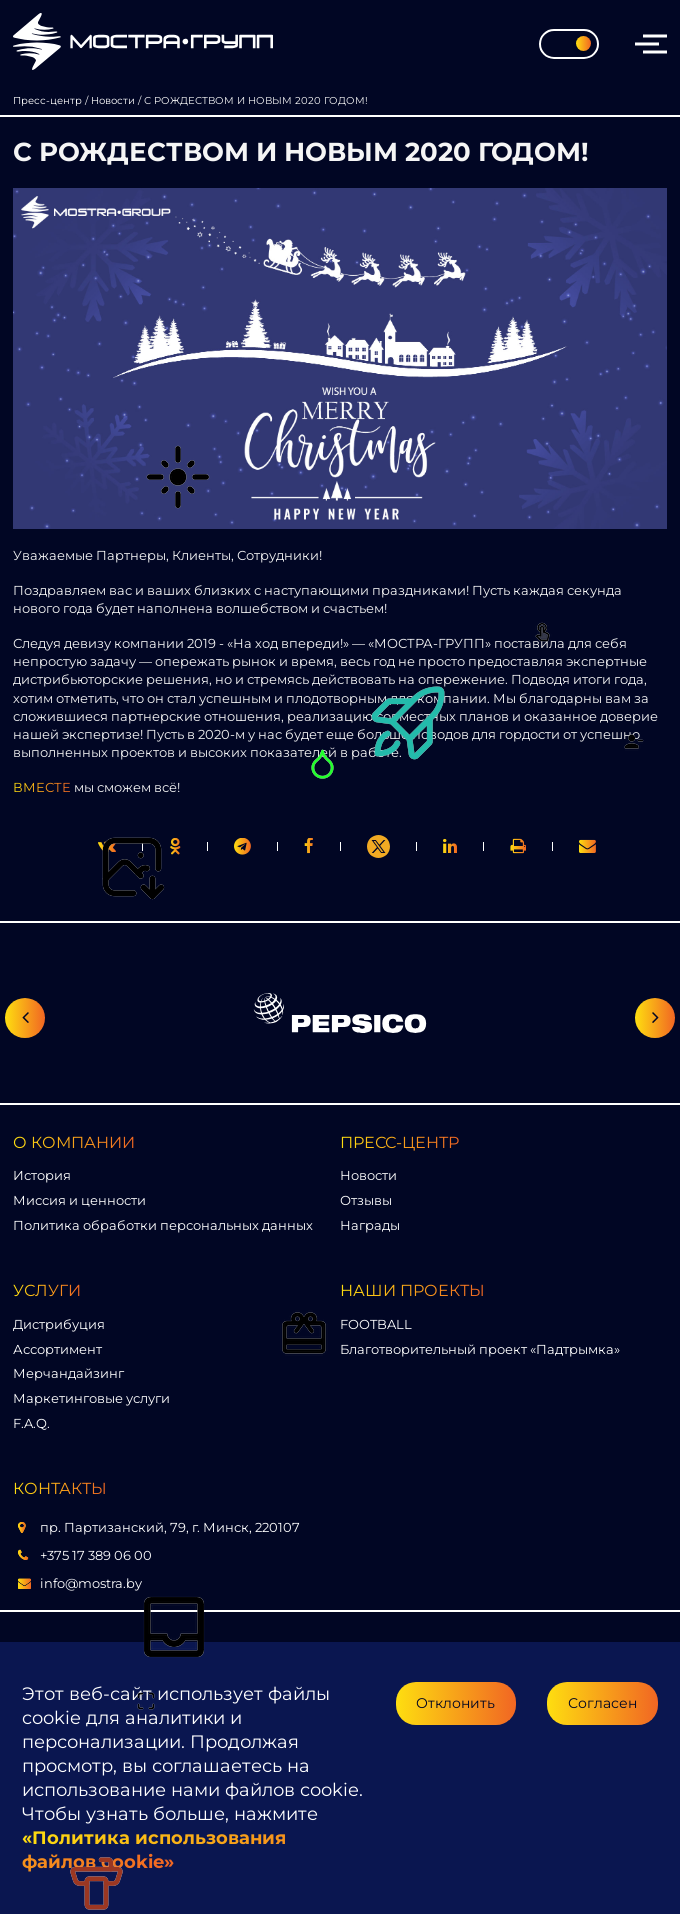 The image size is (680, 1914). Describe the element at coordinates (132, 867) in the screenshot. I see `download image to device` at that location.